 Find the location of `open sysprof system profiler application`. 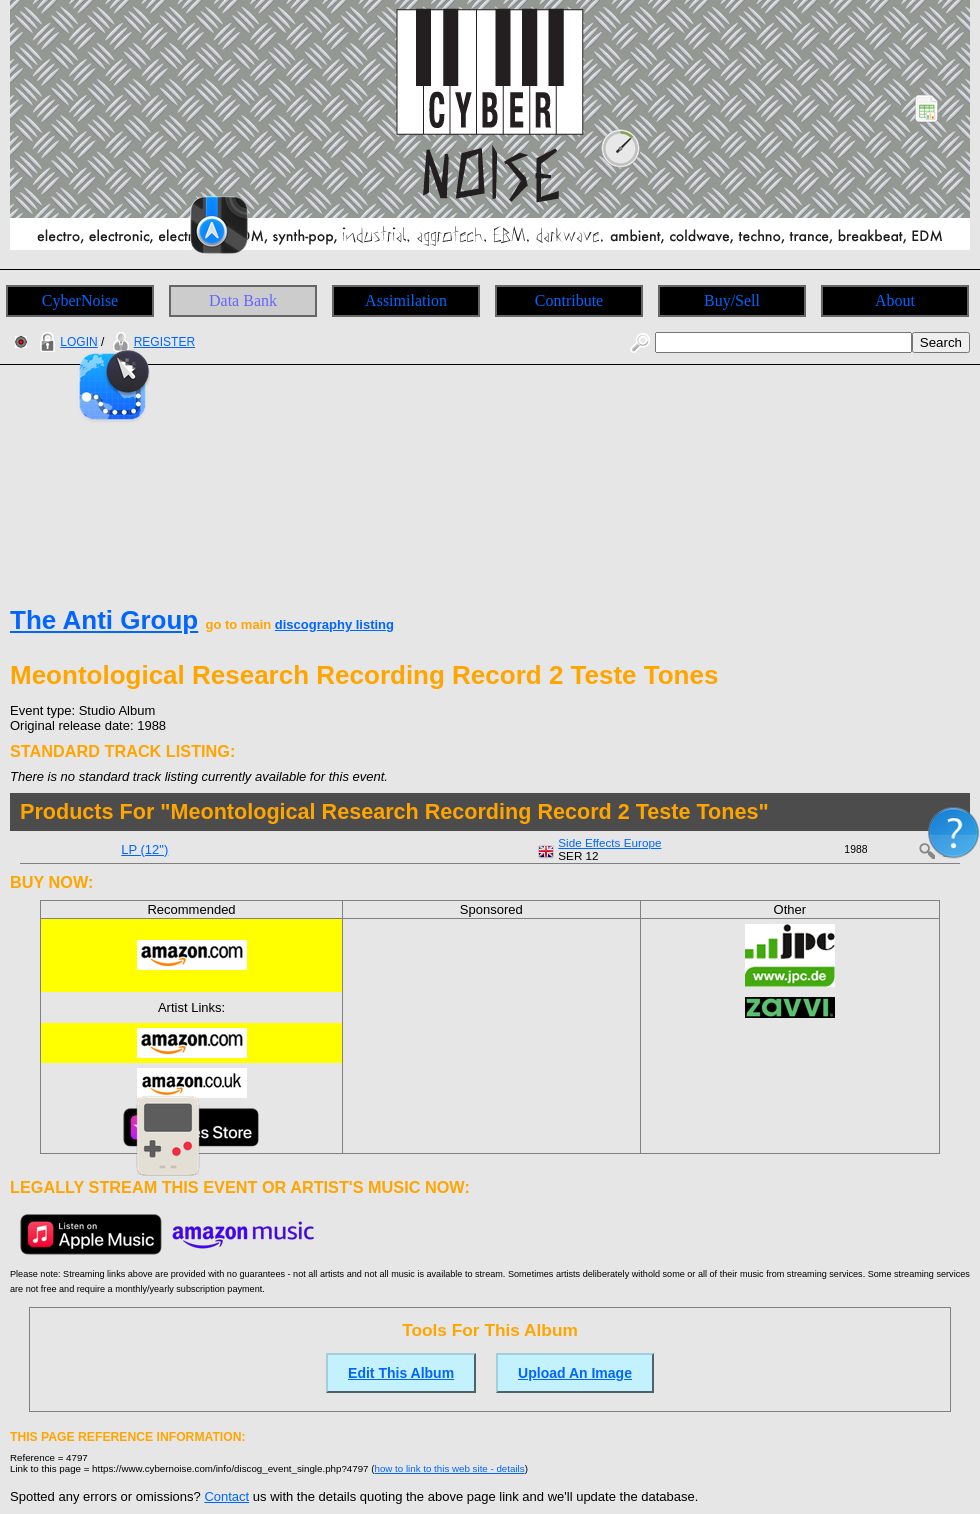

open sysprof system profiler application is located at coordinates (620, 148).